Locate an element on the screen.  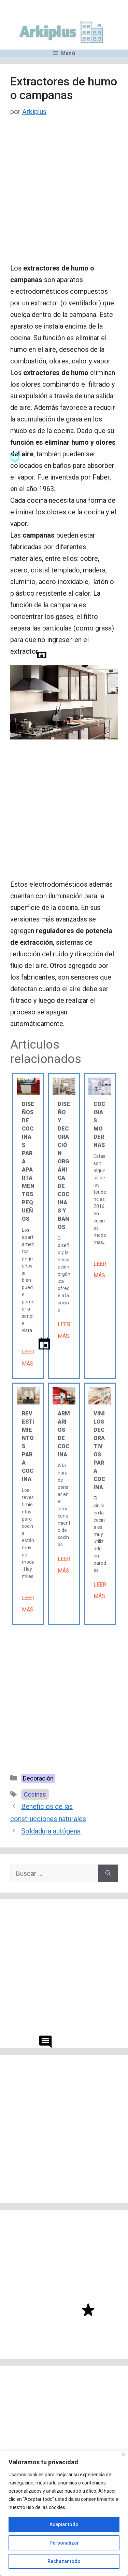
lock screen in landscape orientation is located at coordinates (42, 655).